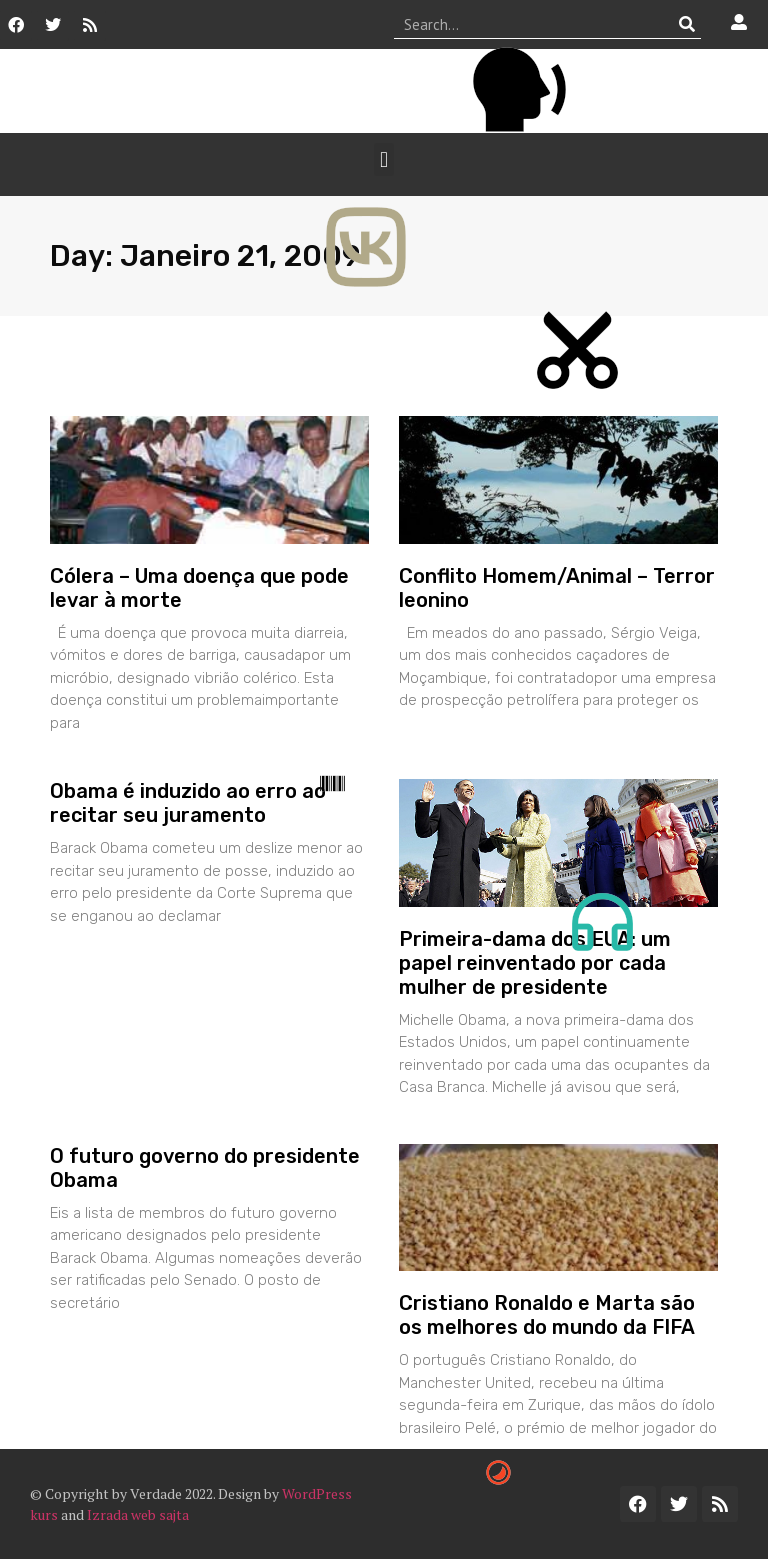 The width and height of the screenshot is (768, 1559). I want to click on cut selected content, so click(577, 348).